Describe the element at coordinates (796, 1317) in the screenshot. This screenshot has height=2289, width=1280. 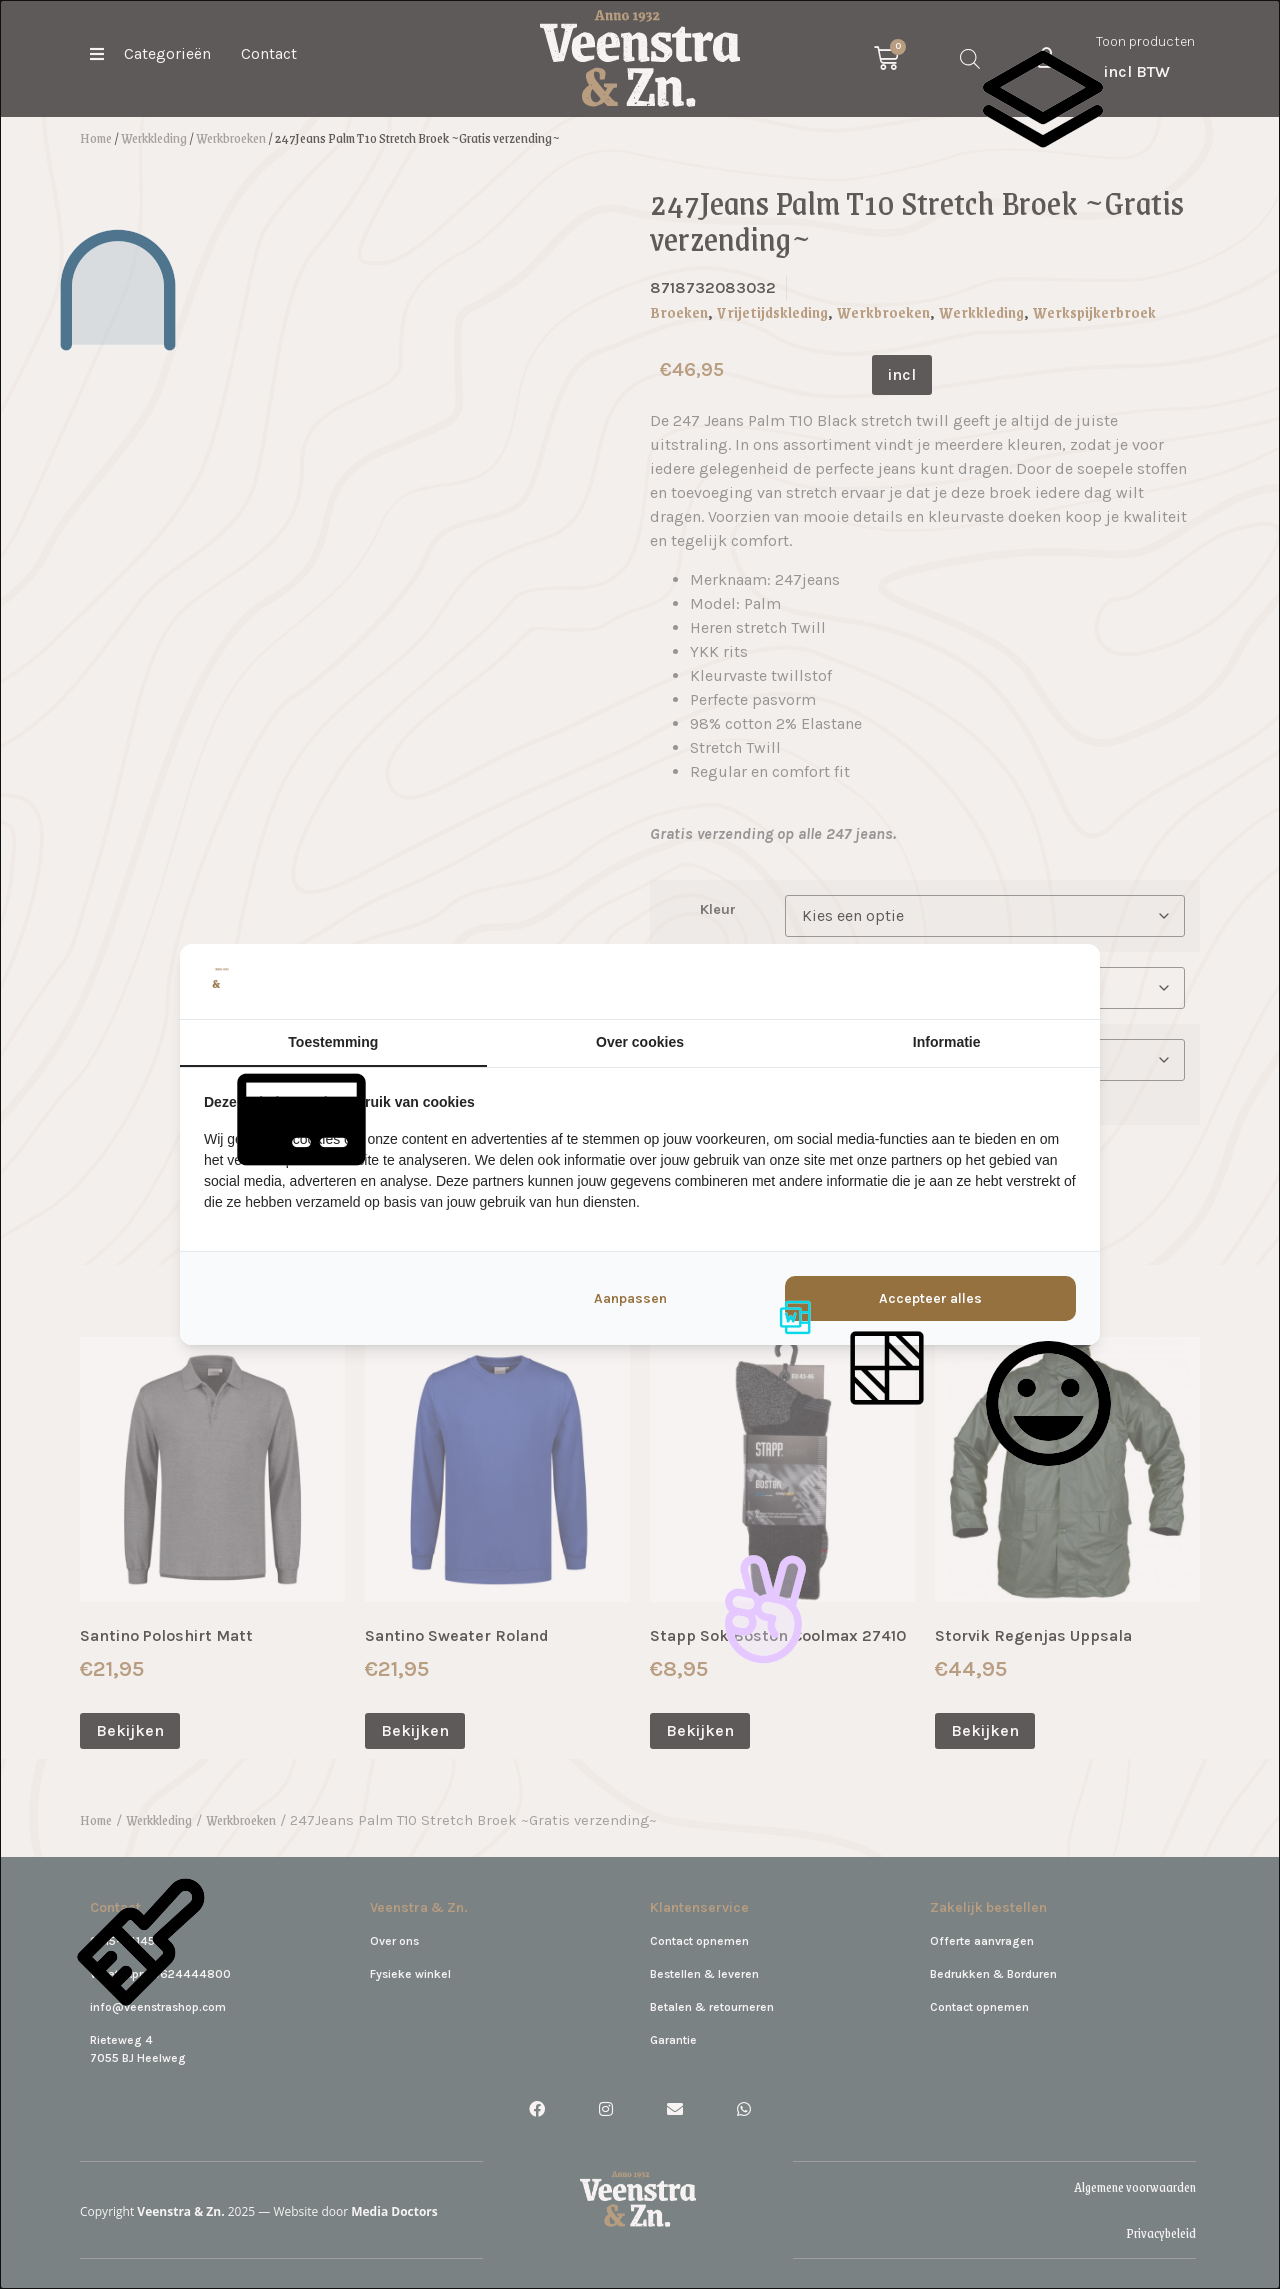
I see `open Microsoft Word` at that location.